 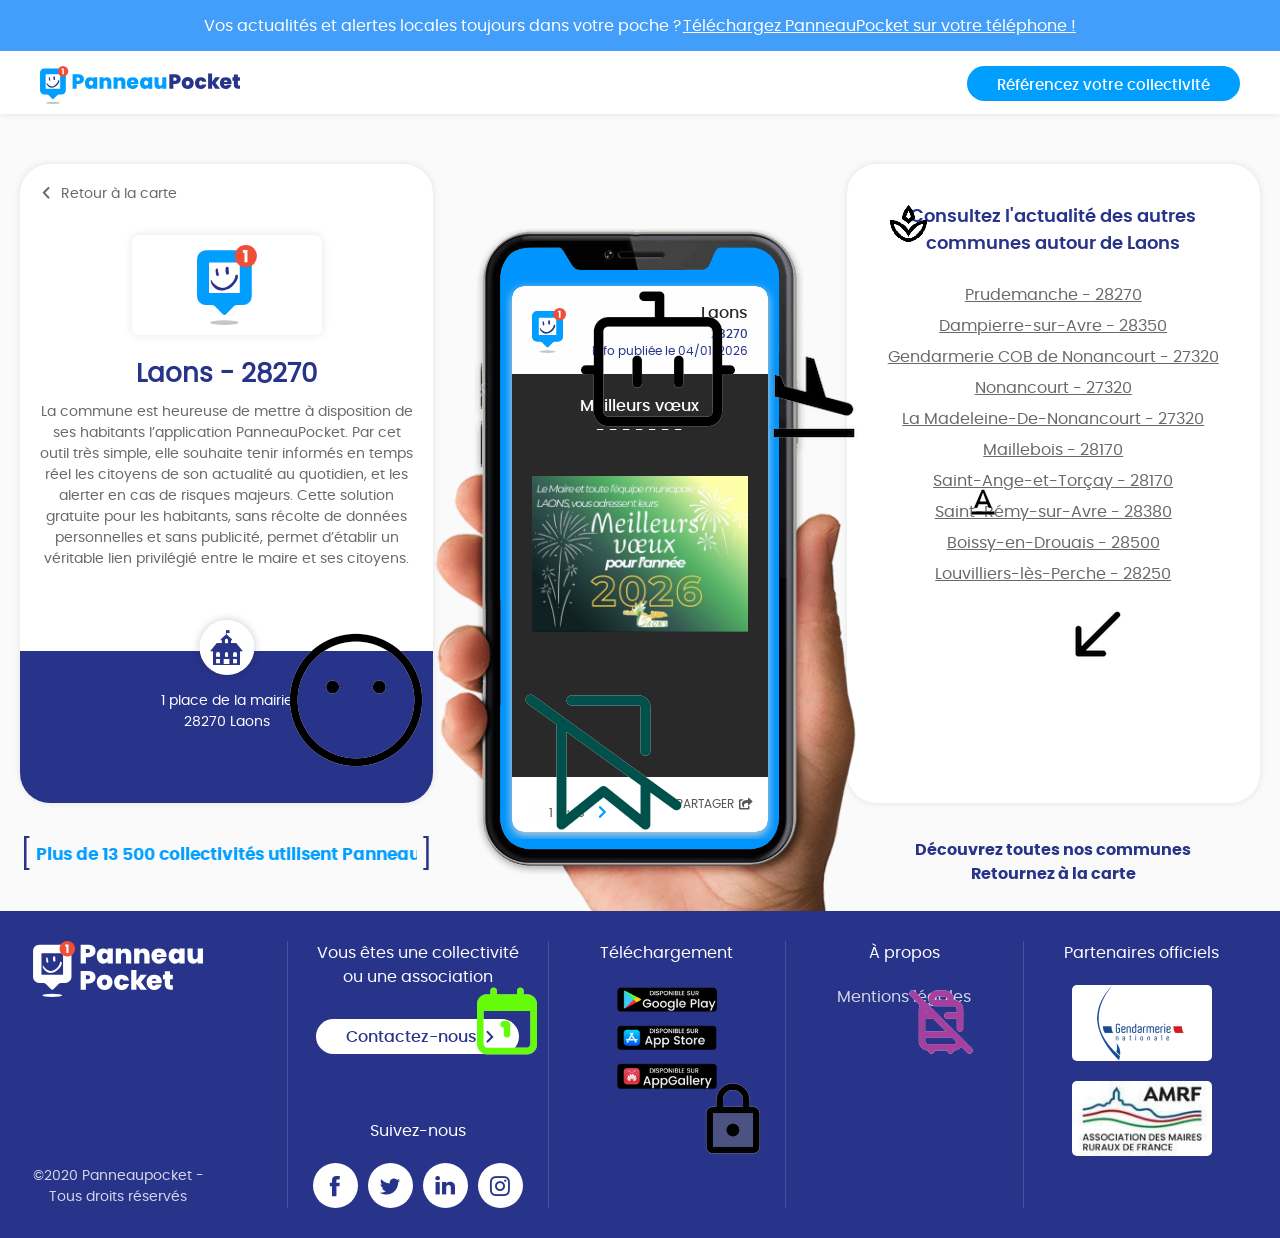 What do you see at coordinates (814, 399) in the screenshot?
I see `indicates an arriving flight` at bounding box center [814, 399].